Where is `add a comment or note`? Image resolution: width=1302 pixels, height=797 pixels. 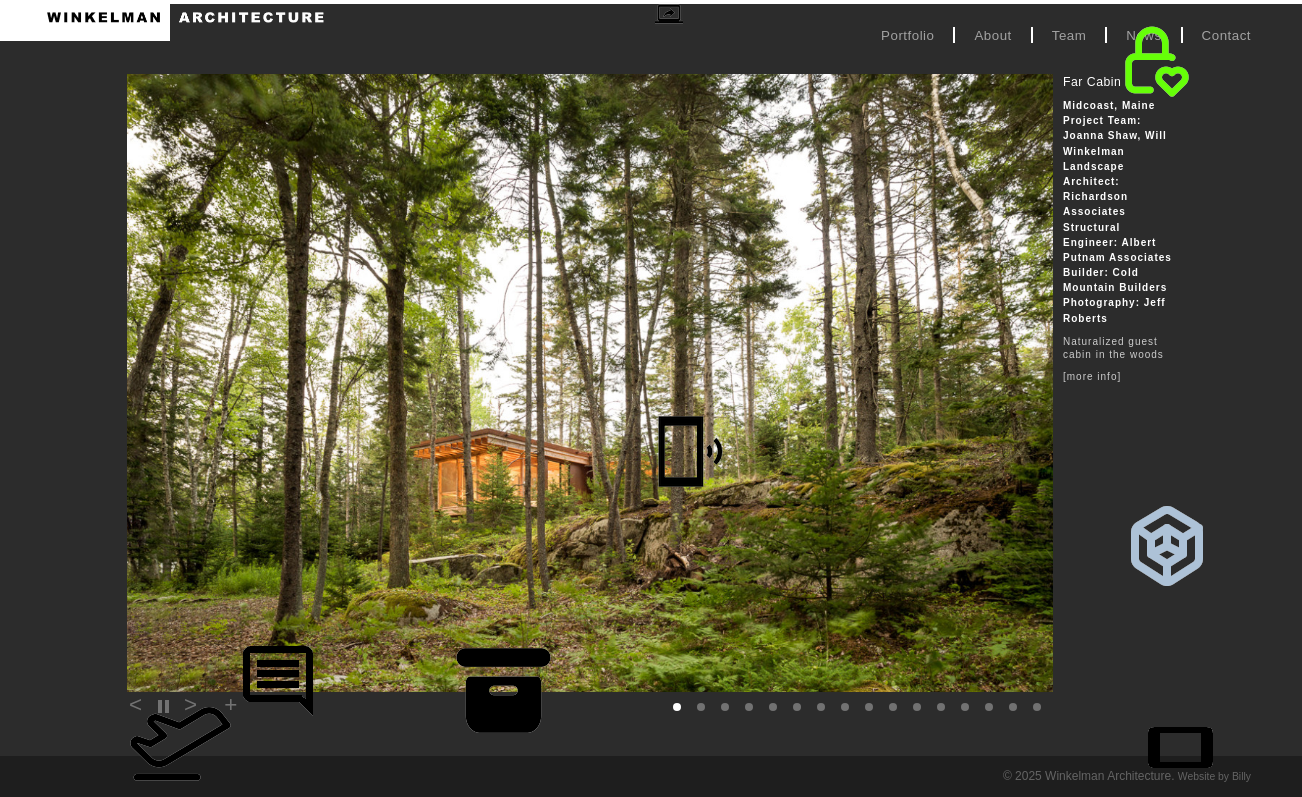 add a comment or note is located at coordinates (278, 681).